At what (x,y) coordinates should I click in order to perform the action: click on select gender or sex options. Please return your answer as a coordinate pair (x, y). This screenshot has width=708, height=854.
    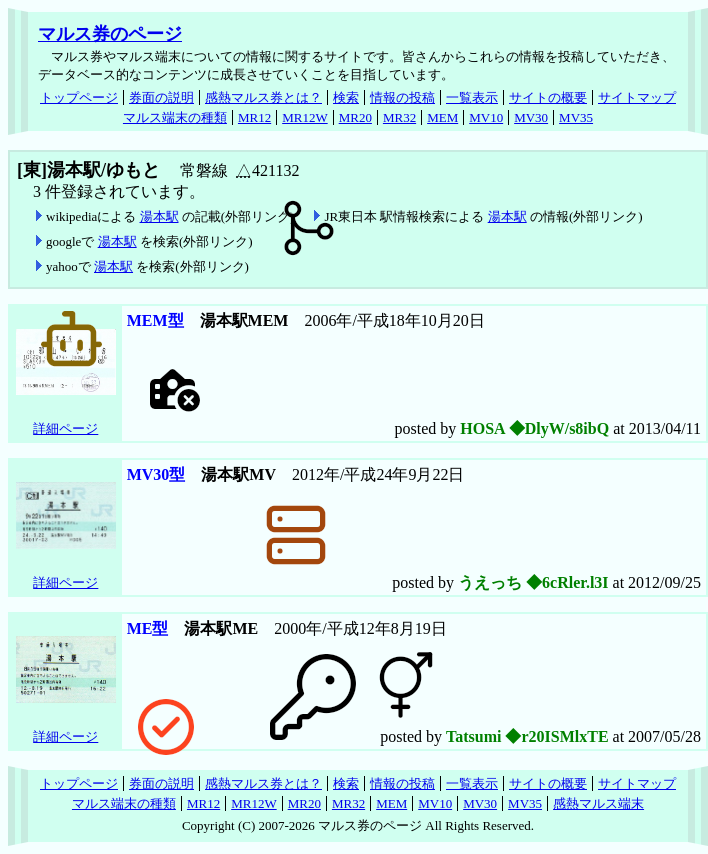
    Looking at the image, I should click on (406, 685).